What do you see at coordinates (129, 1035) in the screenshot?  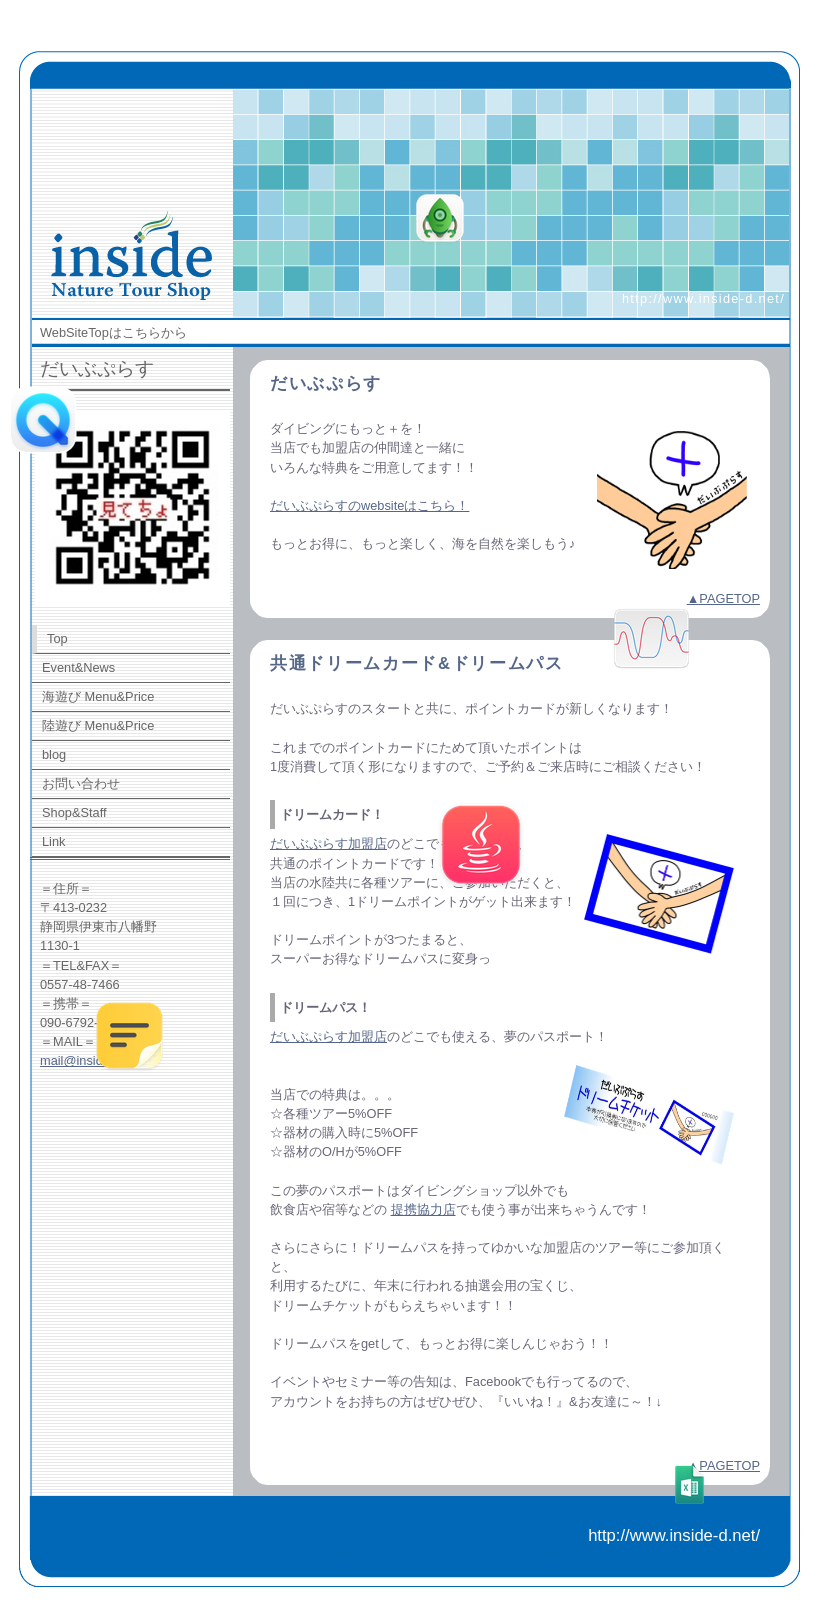 I see `open the stickies app for quick notes` at bounding box center [129, 1035].